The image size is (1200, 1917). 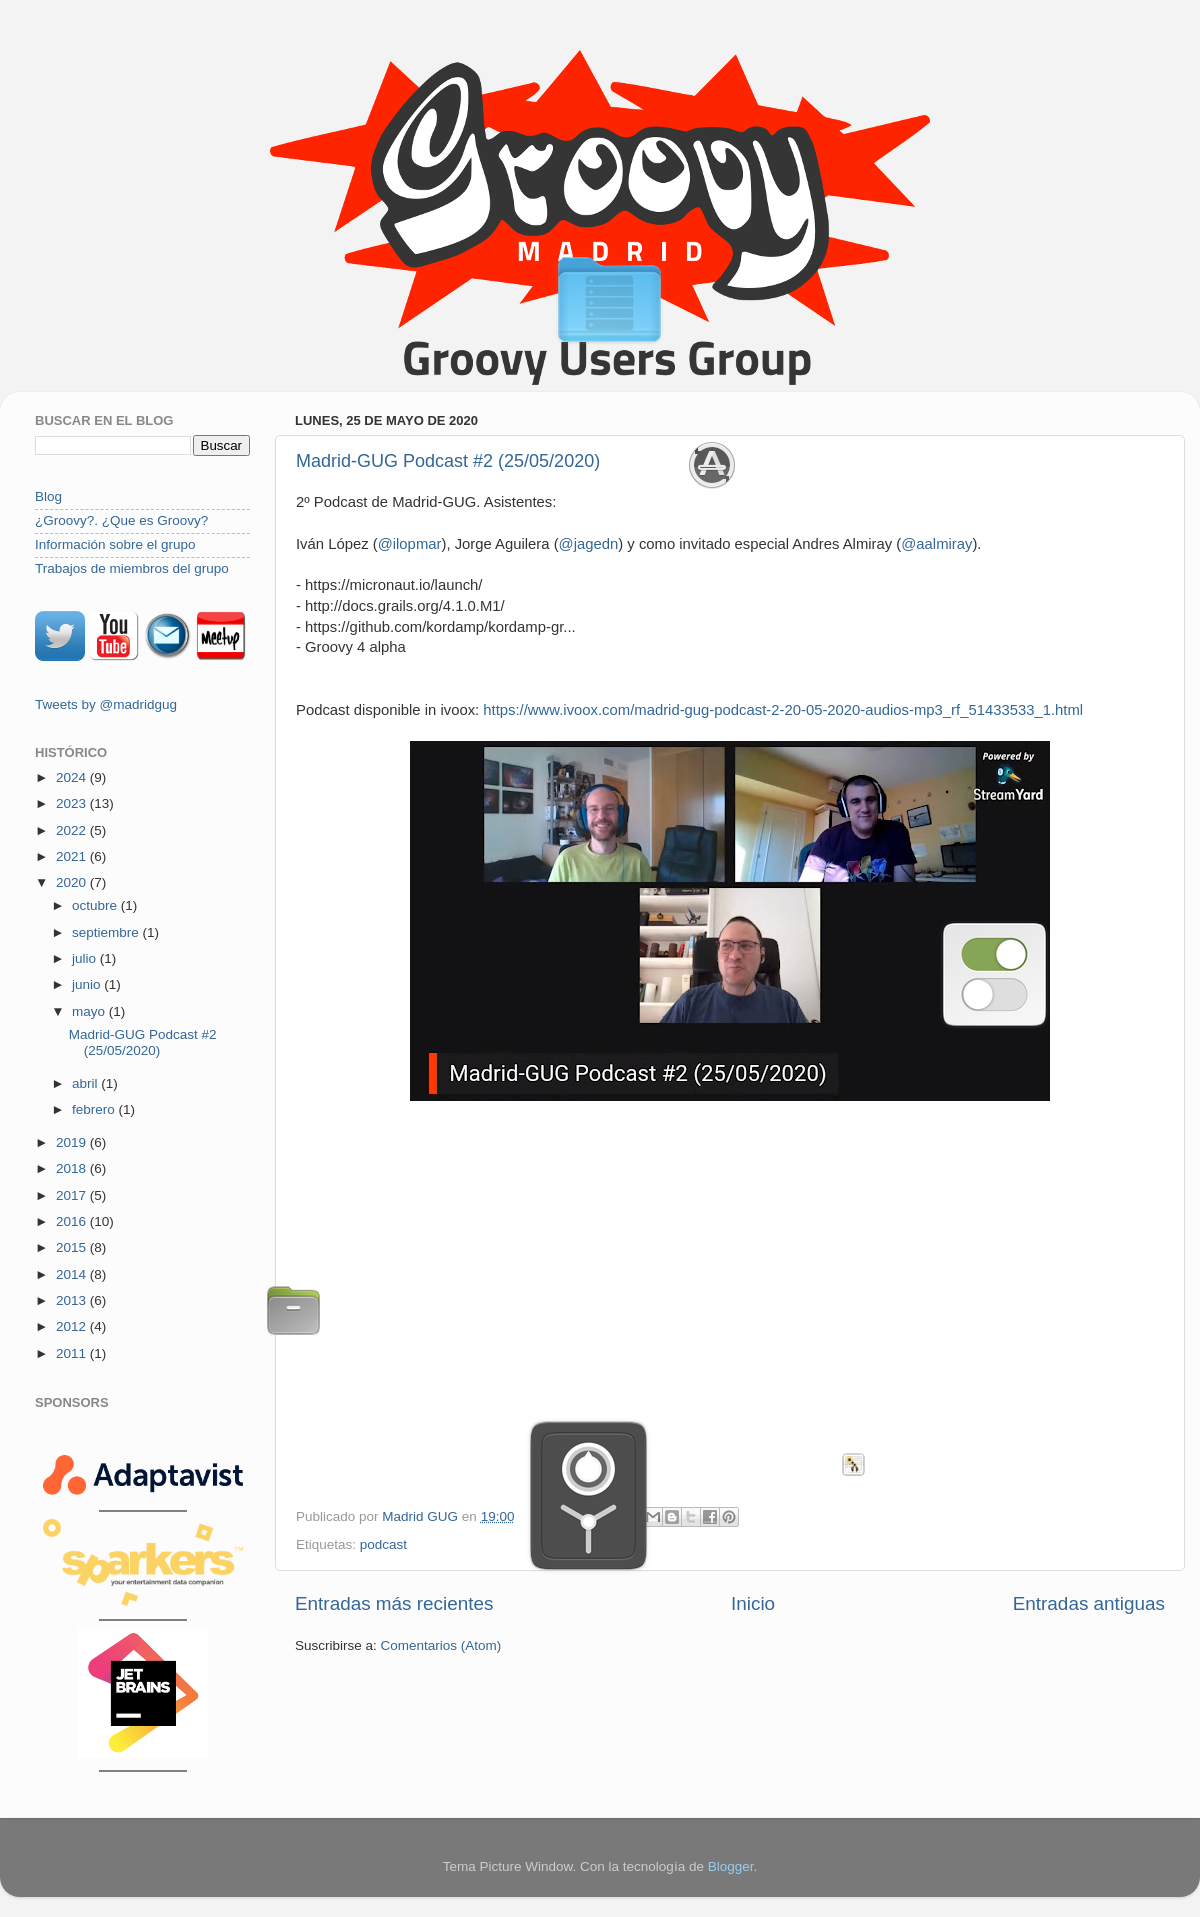 What do you see at coordinates (994, 974) in the screenshot?
I see `open system settings or preferences` at bounding box center [994, 974].